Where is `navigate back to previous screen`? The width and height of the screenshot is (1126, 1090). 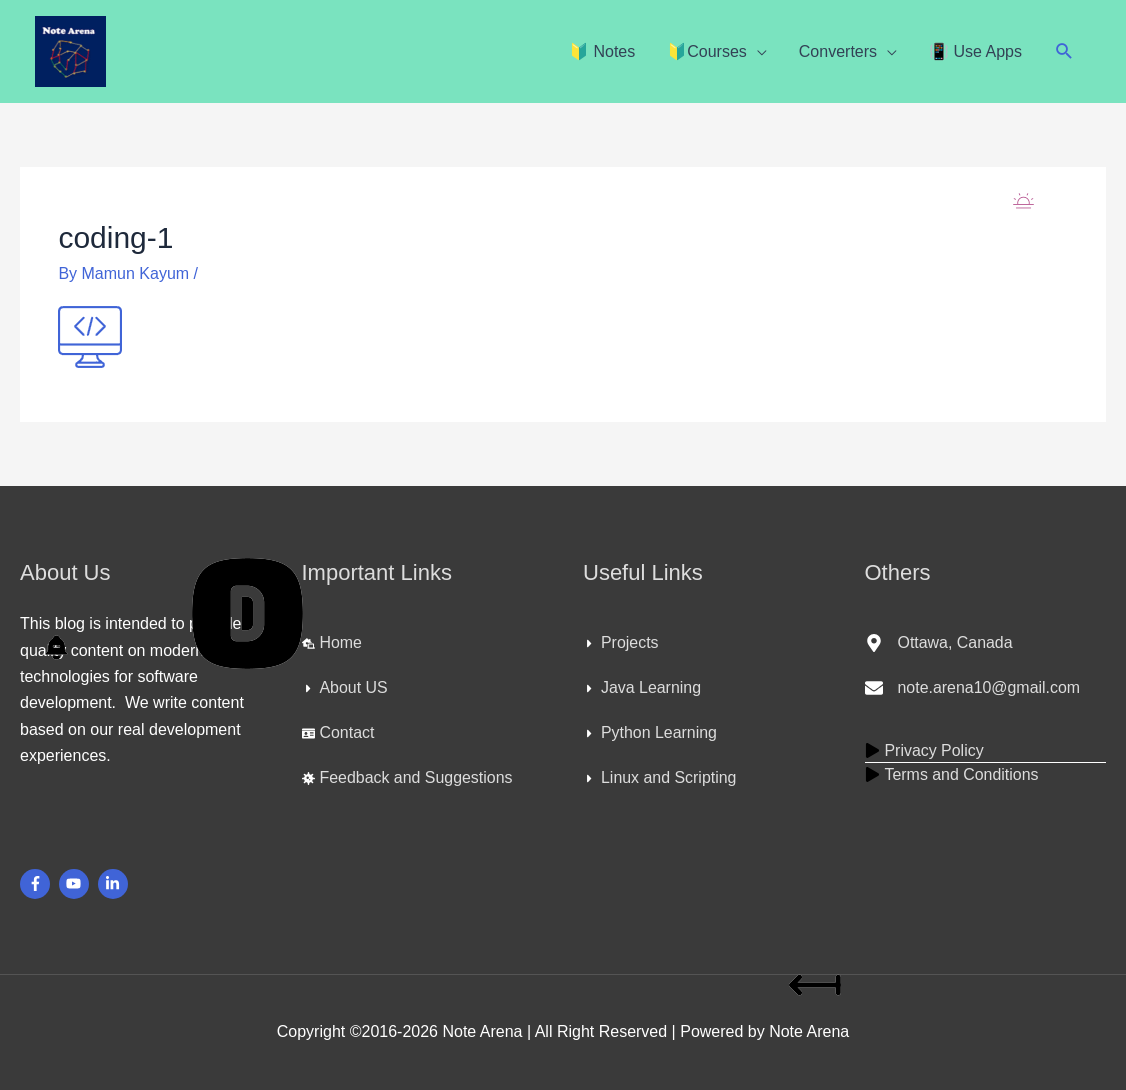 navigate back to previous screen is located at coordinates (815, 985).